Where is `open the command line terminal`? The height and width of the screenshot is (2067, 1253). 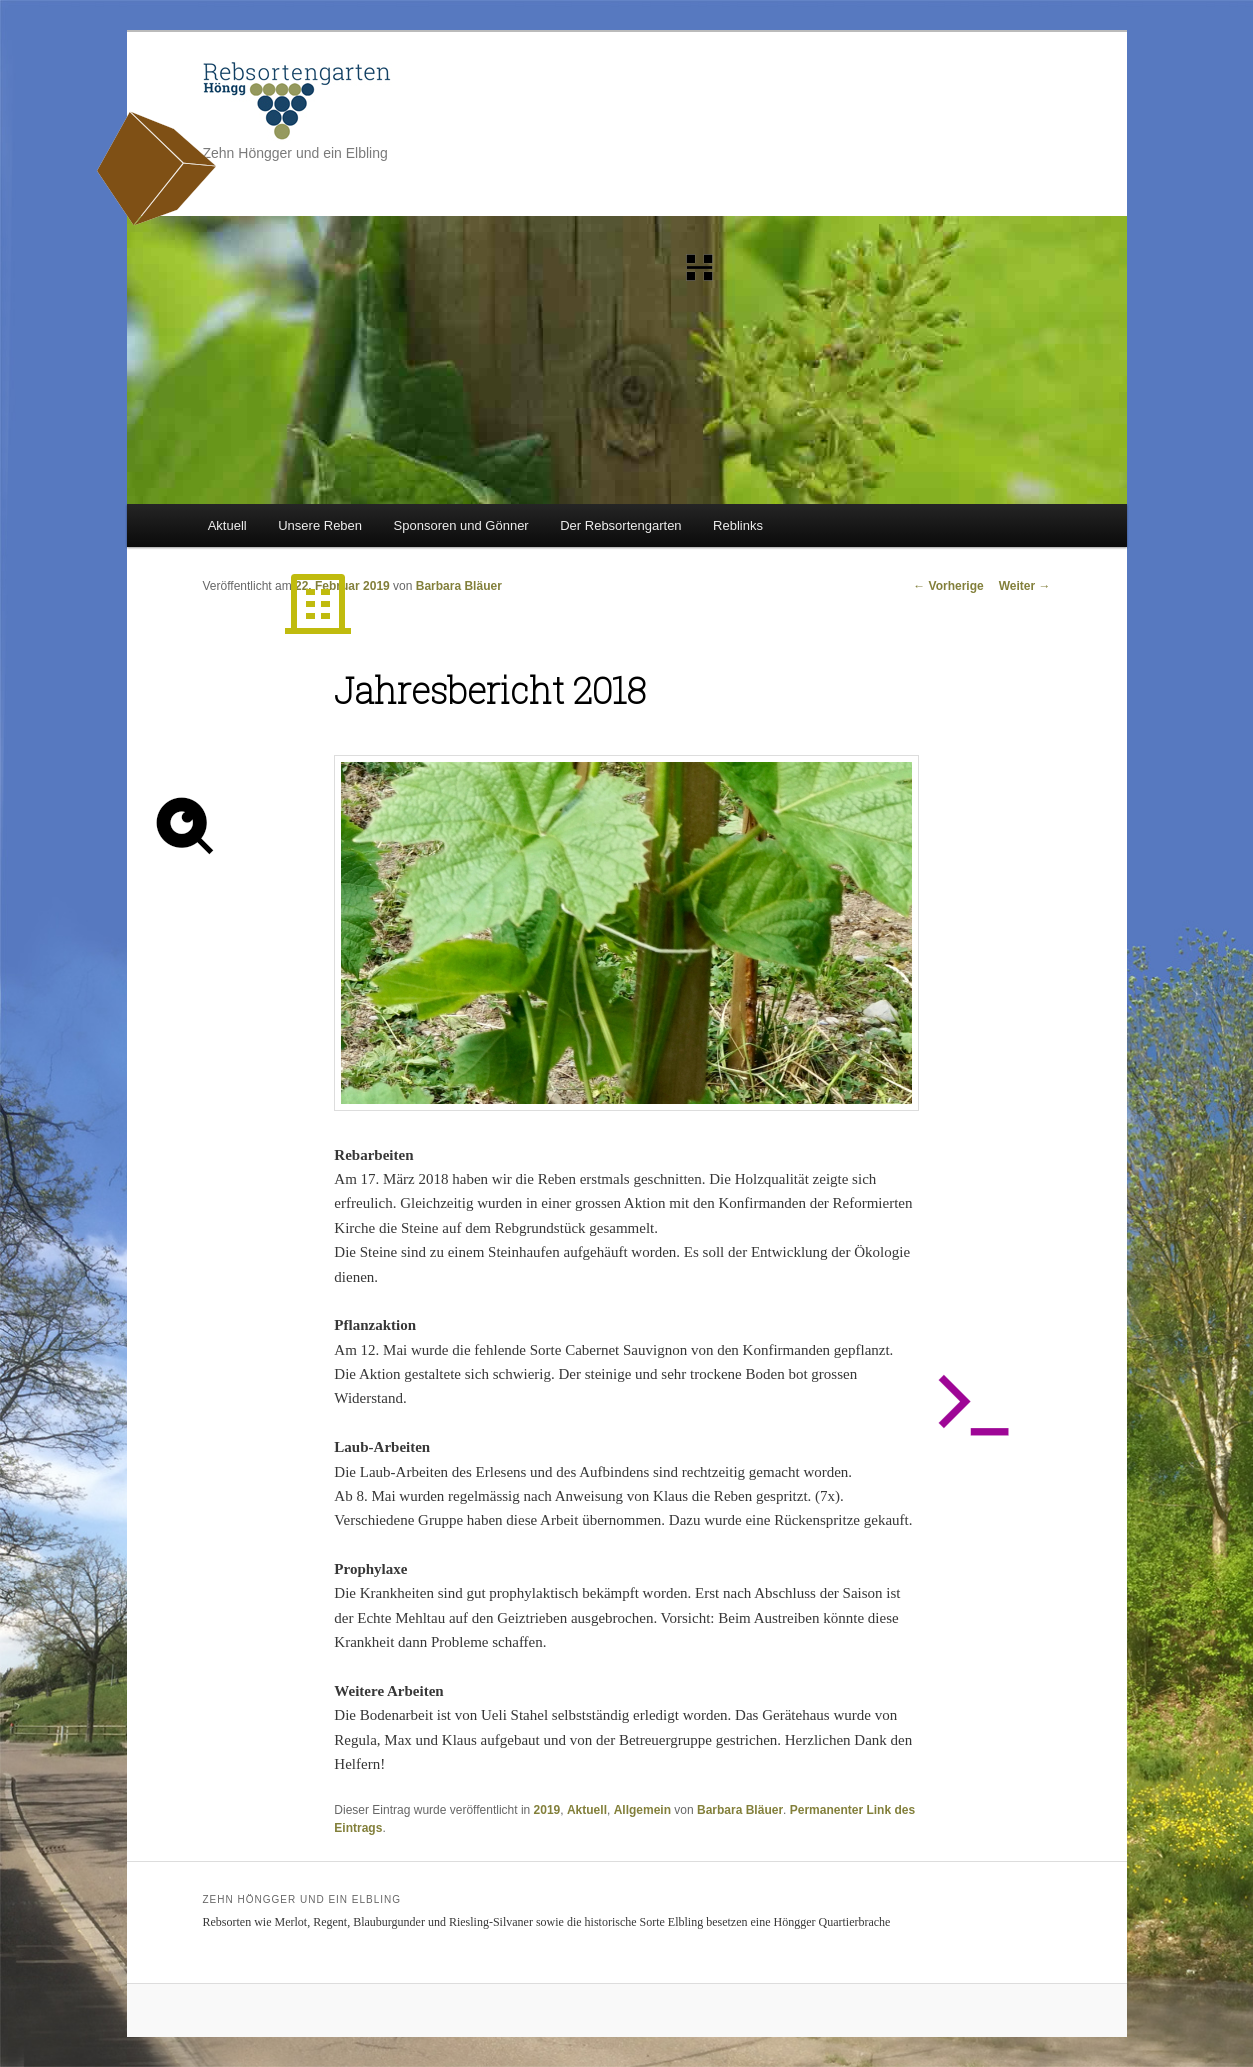
open the command line terminal is located at coordinates (974, 1401).